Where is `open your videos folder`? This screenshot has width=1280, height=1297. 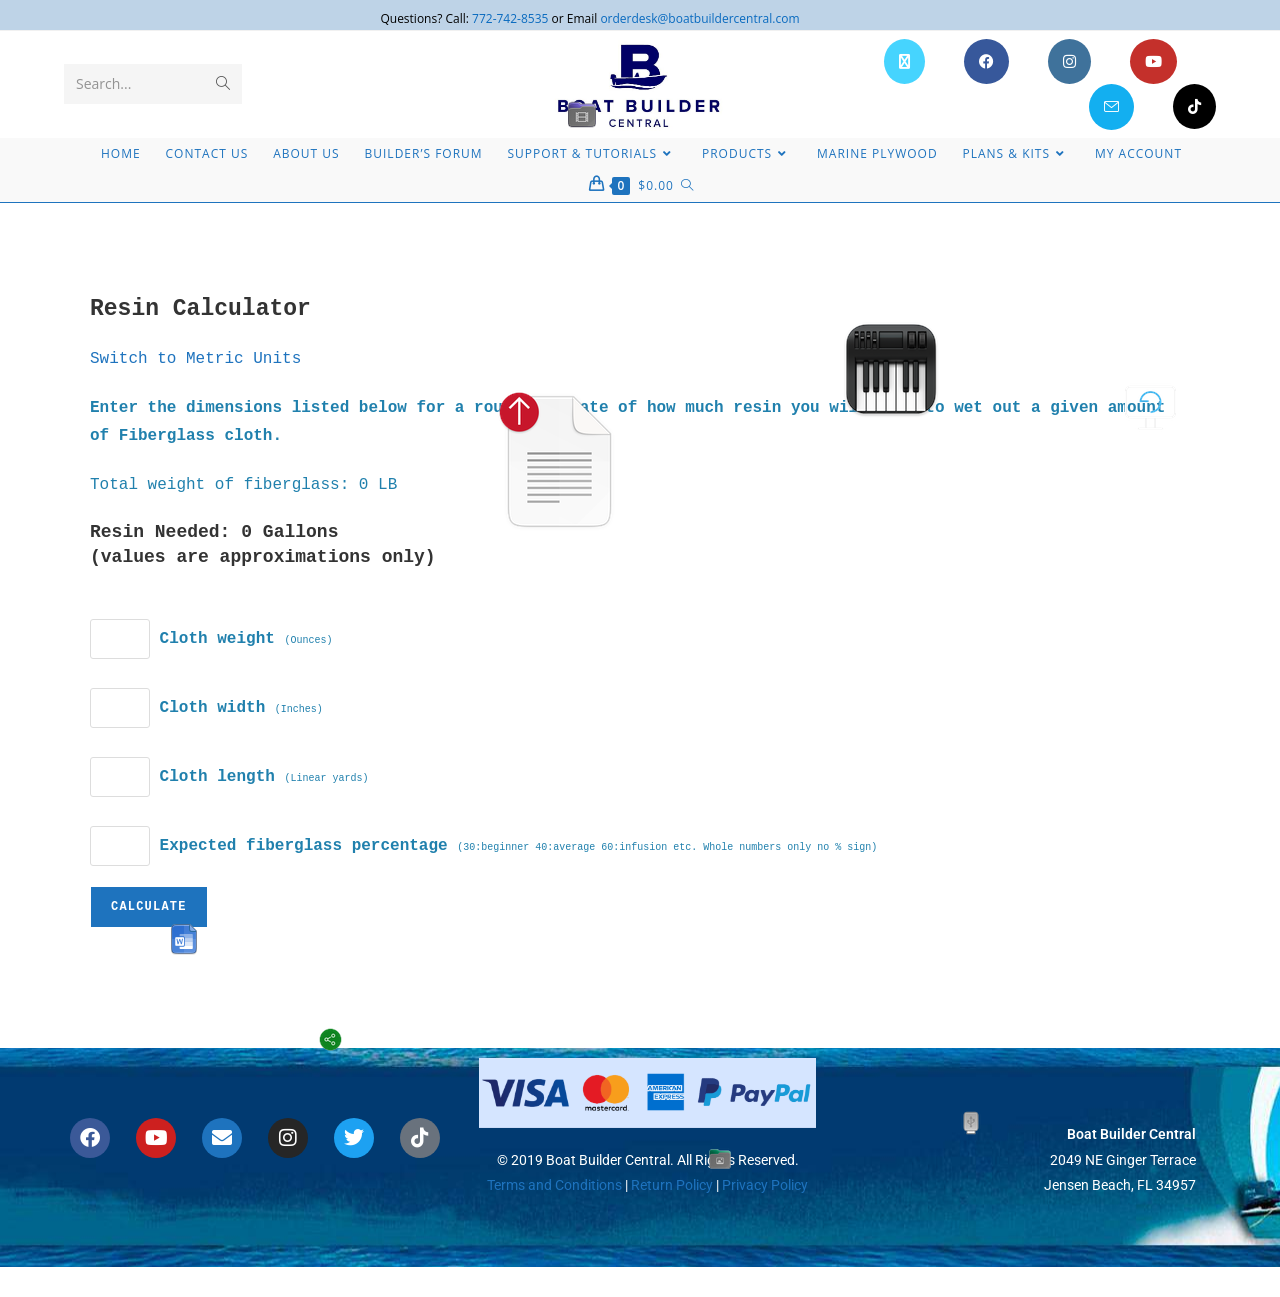 open your videos folder is located at coordinates (582, 114).